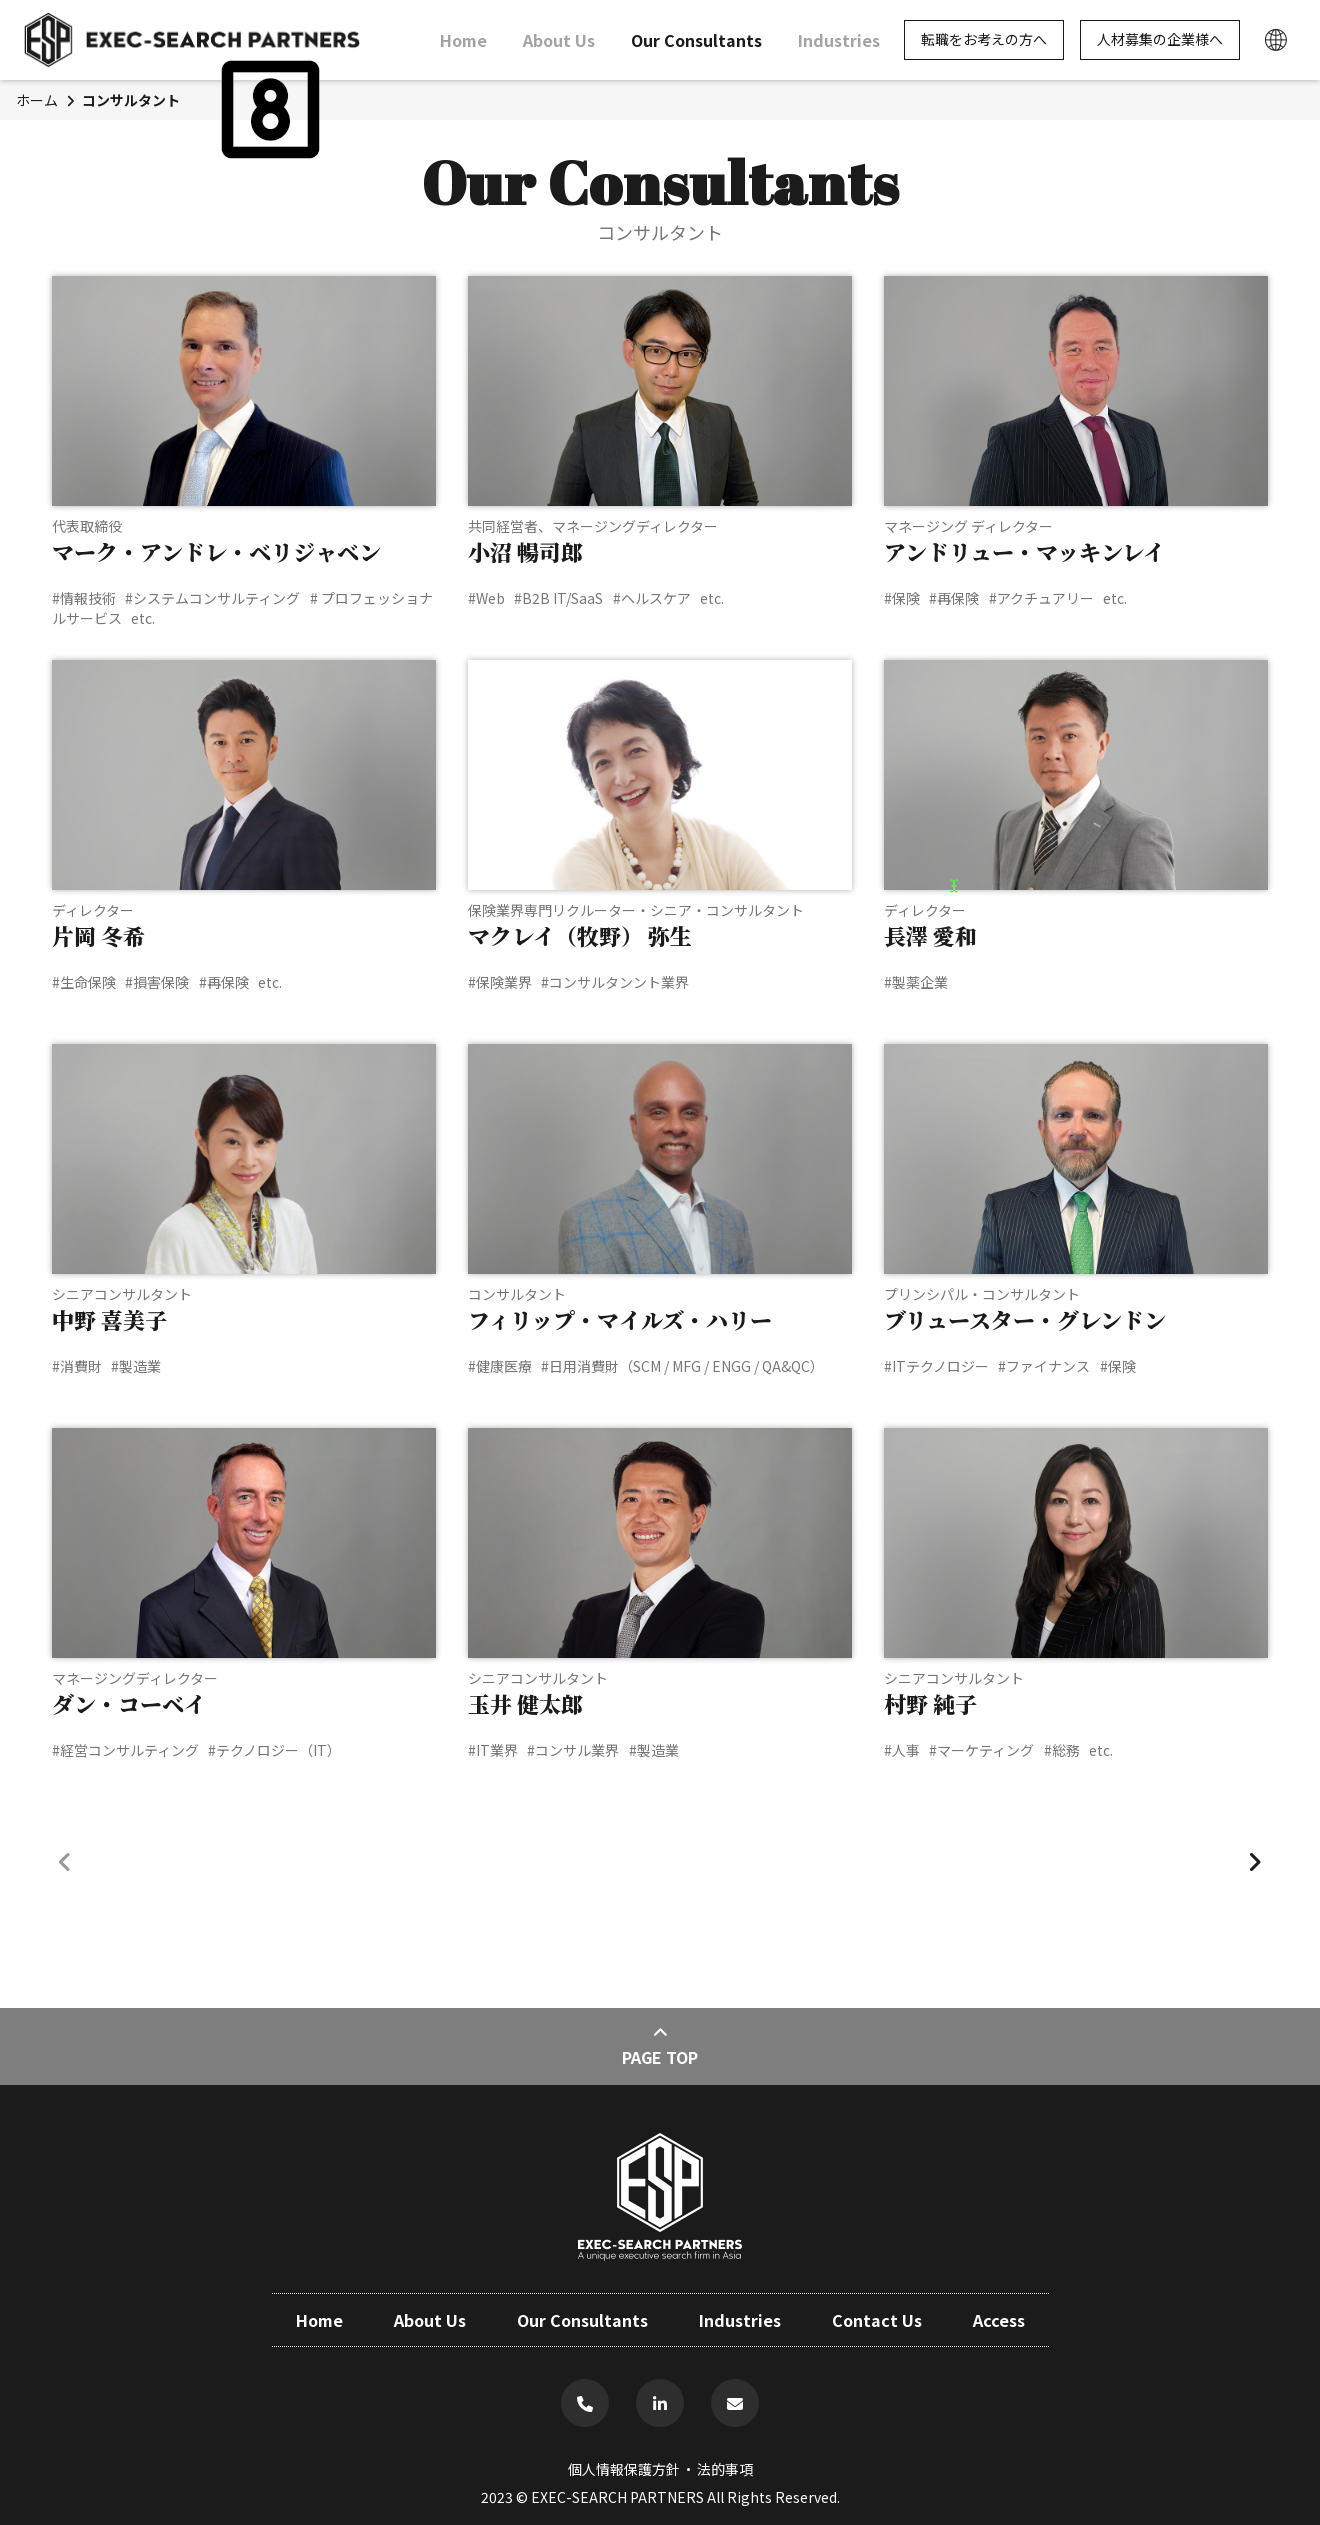 The height and width of the screenshot is (2525, 1320). Describe the element at coordinates (954, 886) in the screenshot. I see `text input field is active` at that location.